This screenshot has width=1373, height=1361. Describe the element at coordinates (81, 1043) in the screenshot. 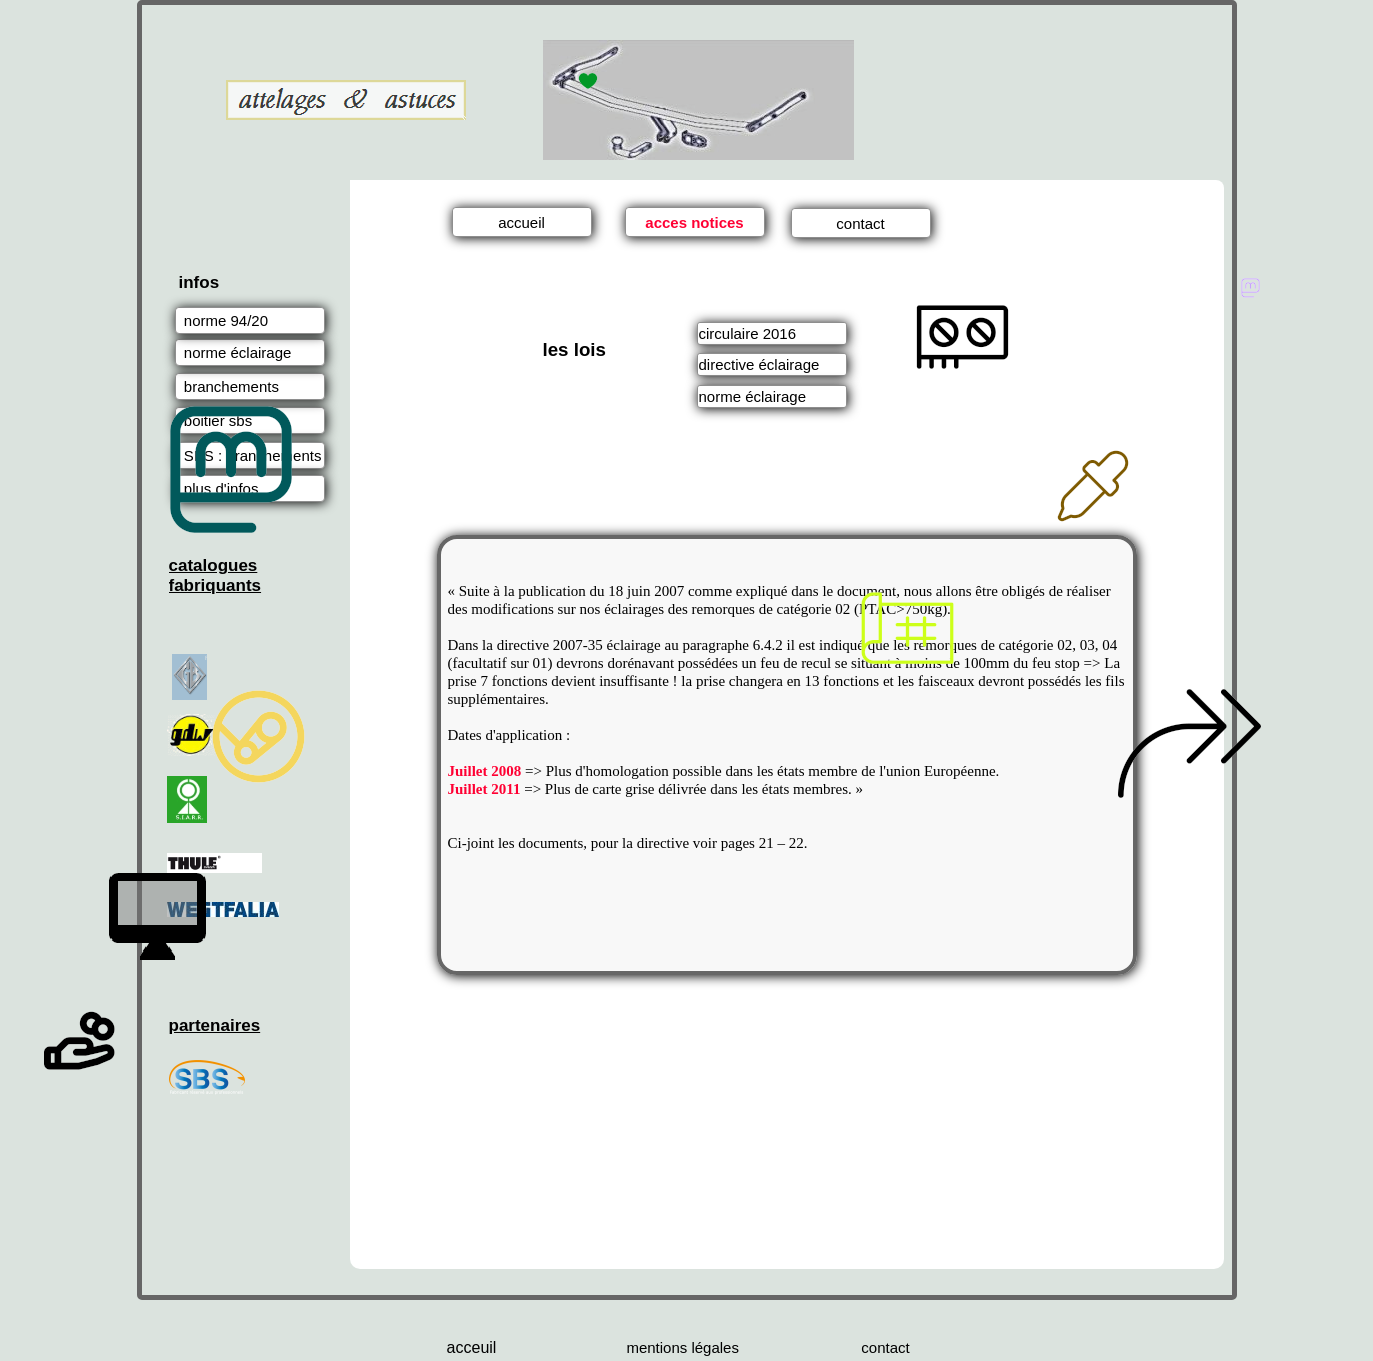

I see `make a payment or donation` at that location.